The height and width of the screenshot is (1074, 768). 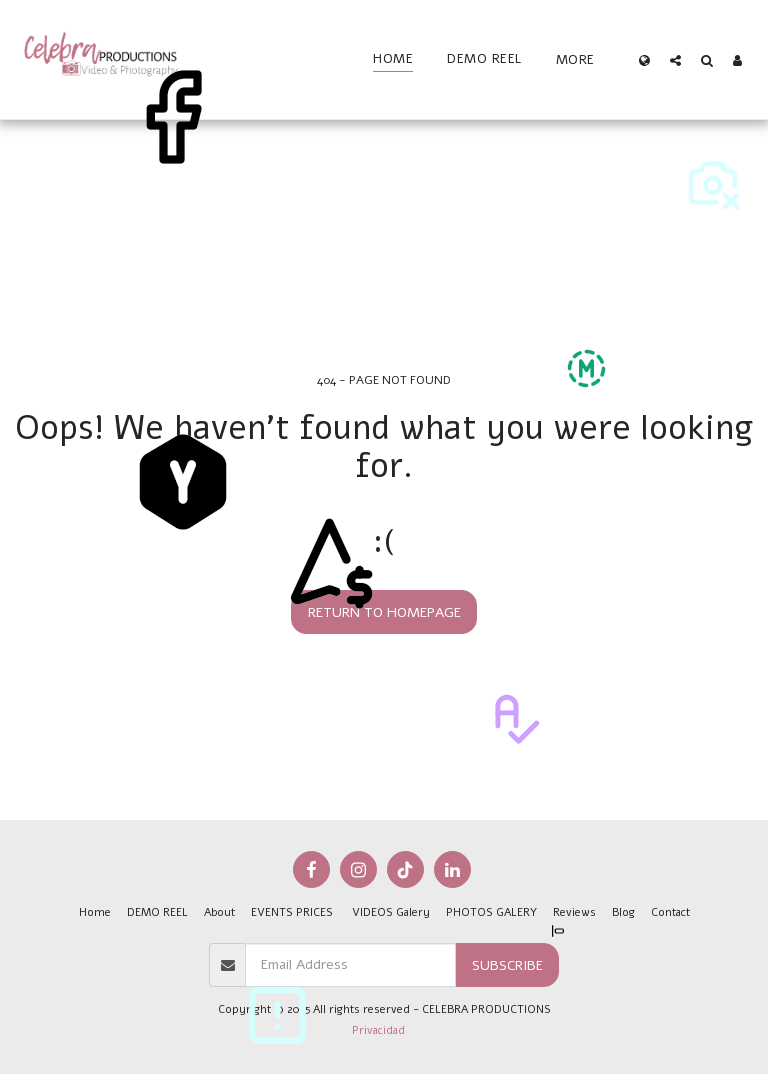 What do you see at coordinates (516, 718) in the screenshot?
I see `enable spellcheck for text input` at bounding box center [516, 718].